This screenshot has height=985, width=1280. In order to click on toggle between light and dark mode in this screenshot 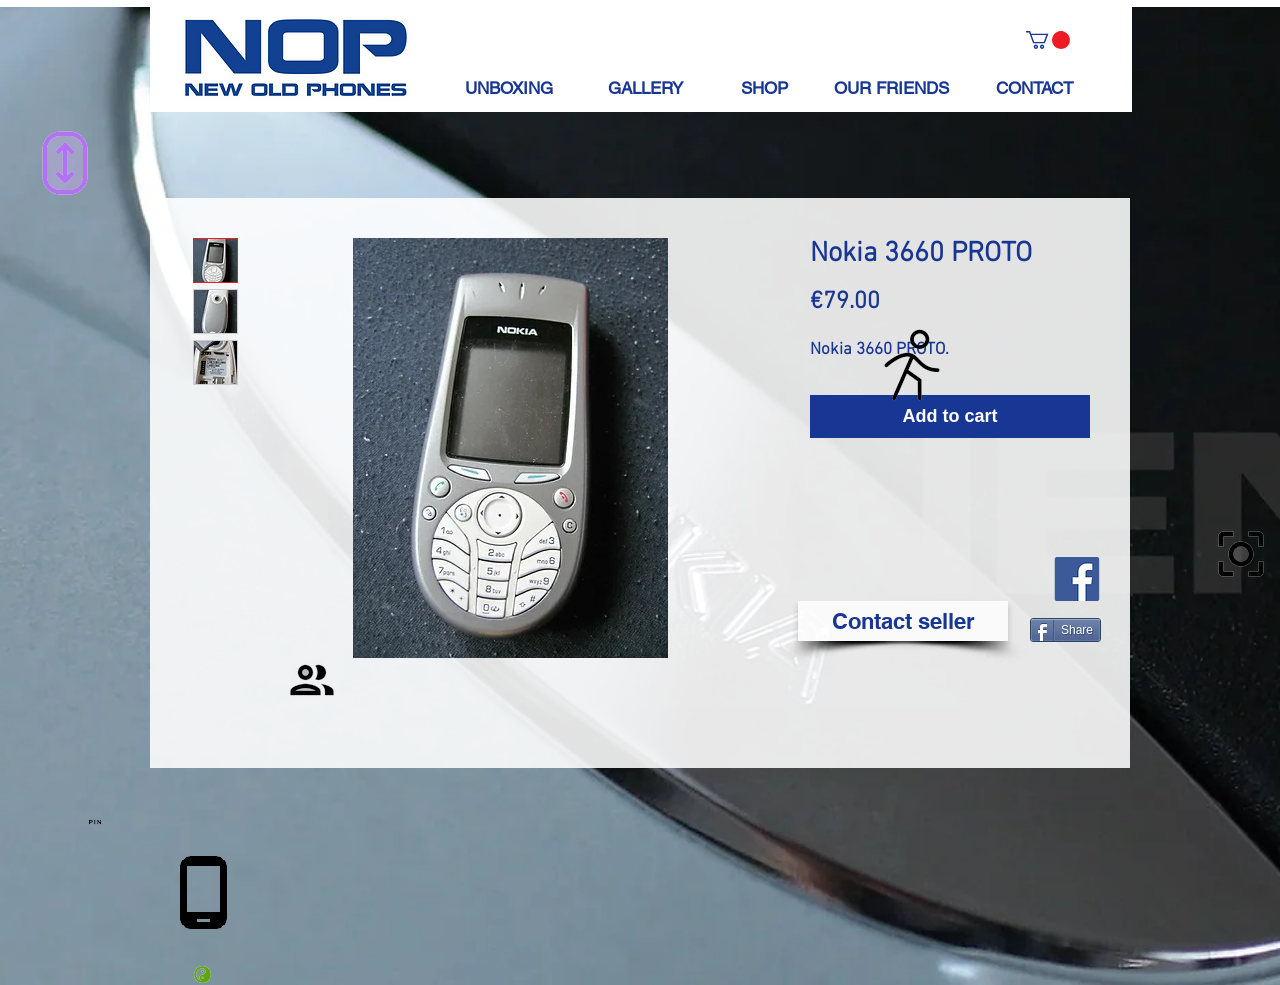, I will do `click(202, 974)`.